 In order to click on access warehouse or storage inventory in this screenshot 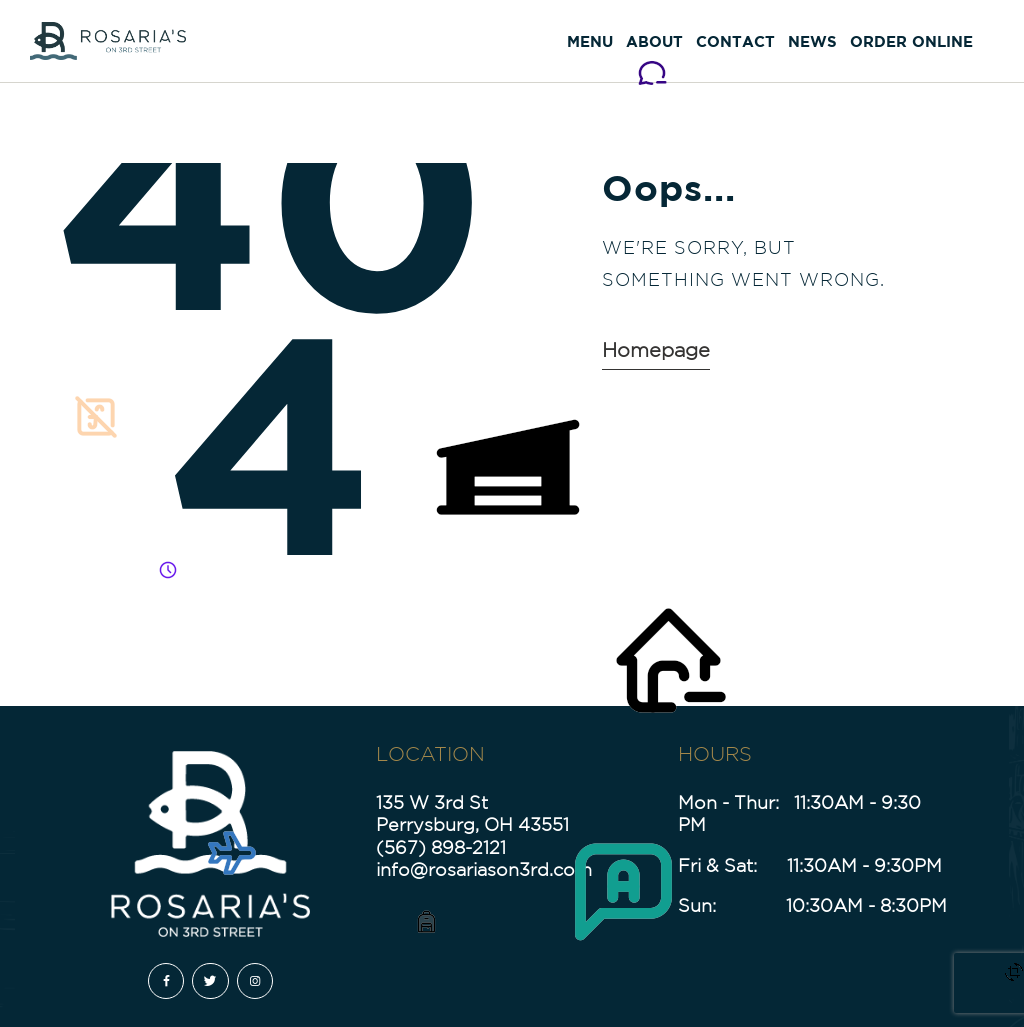, I will do `click(508, 472)`.